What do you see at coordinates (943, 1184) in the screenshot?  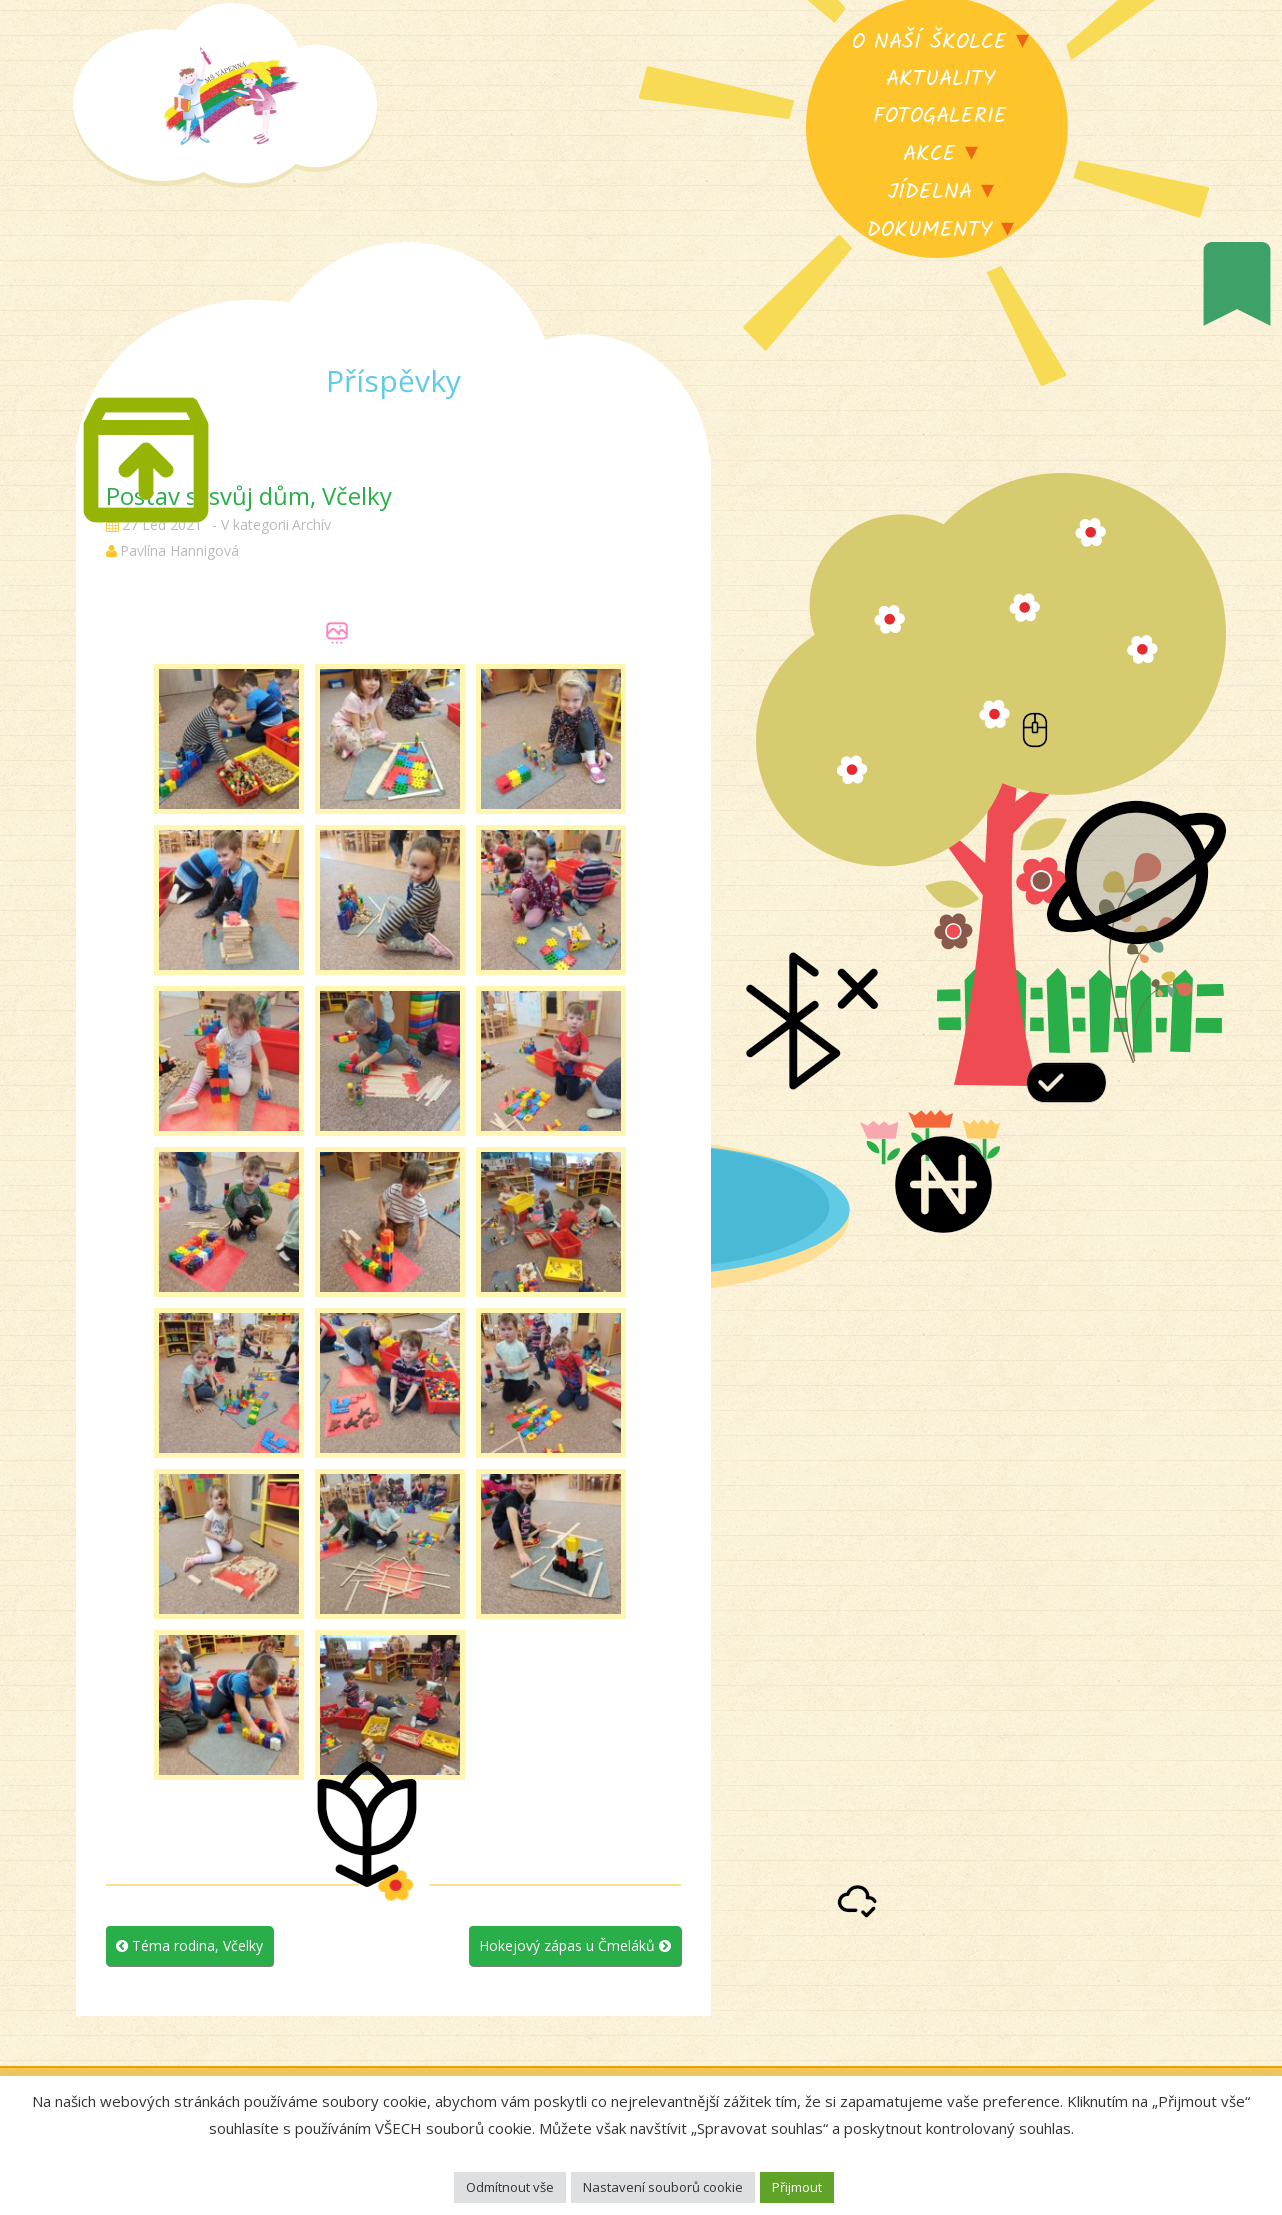 I see `view balance in Nigerian naira` at bounding box center [943, 1184].